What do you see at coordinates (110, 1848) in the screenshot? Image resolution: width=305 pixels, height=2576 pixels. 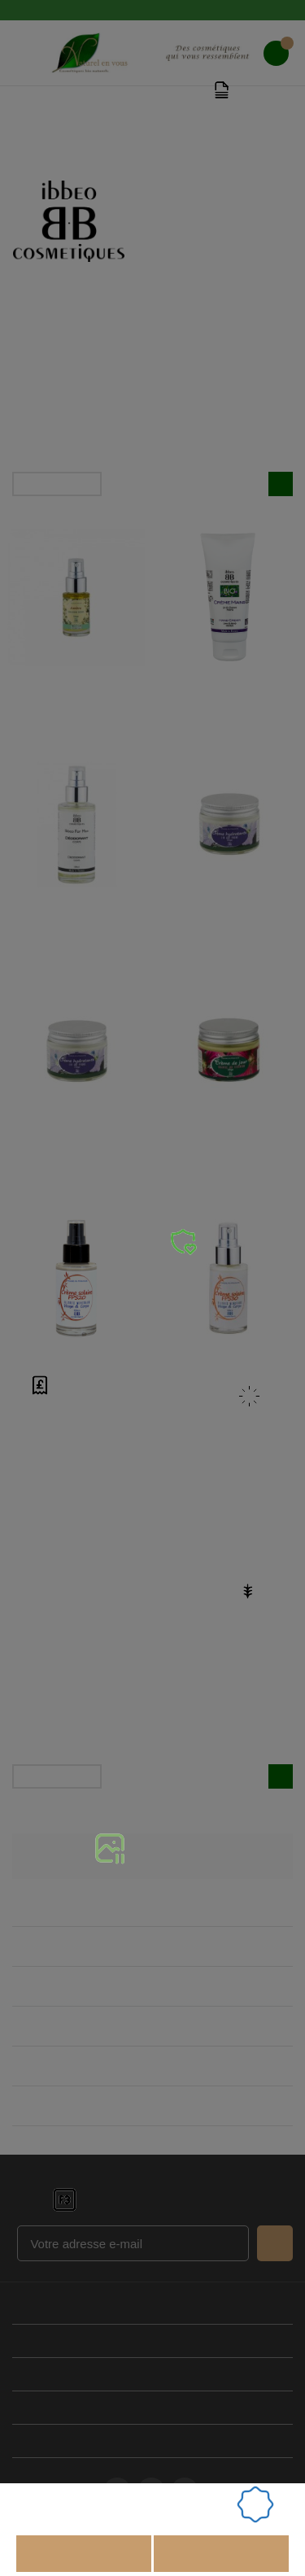 I see `pause photo slideshow or gallery playback` at bounding box center [110, 1848].